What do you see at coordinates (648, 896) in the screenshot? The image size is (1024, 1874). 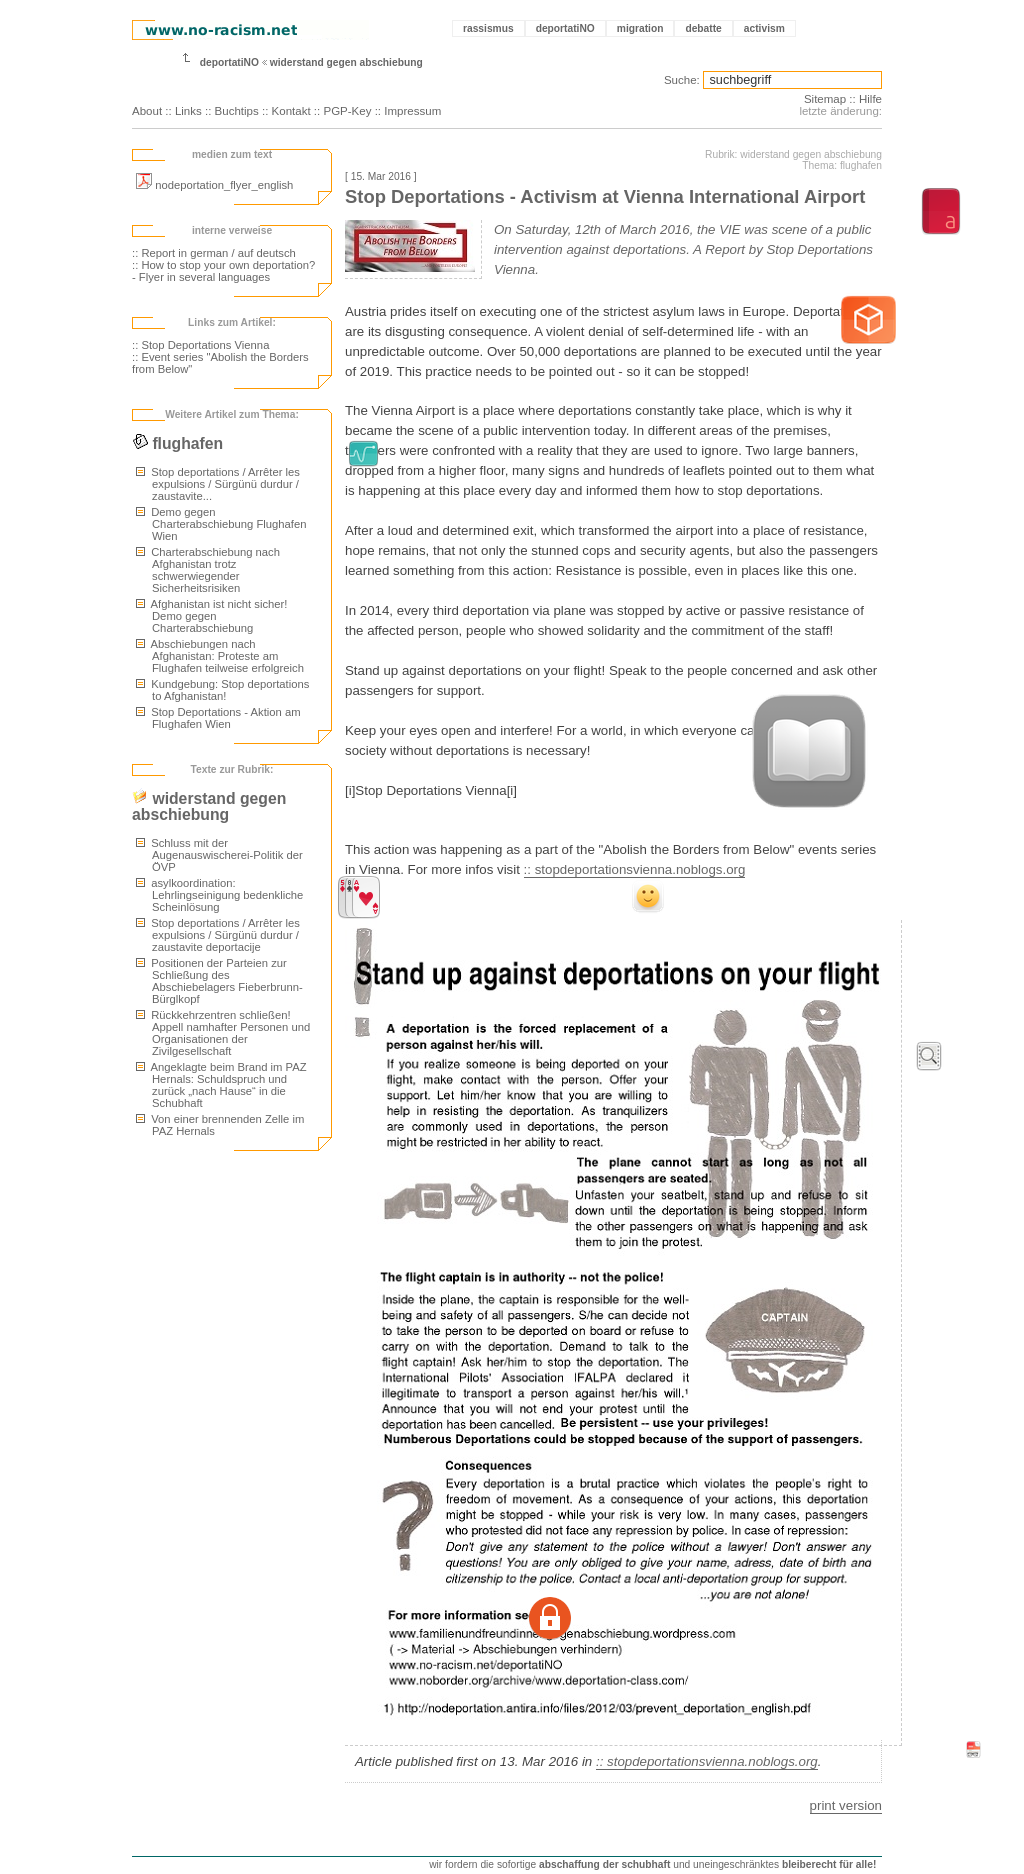 I see `customize emoji and emoticon preferences` at bounding box center [648, 896].